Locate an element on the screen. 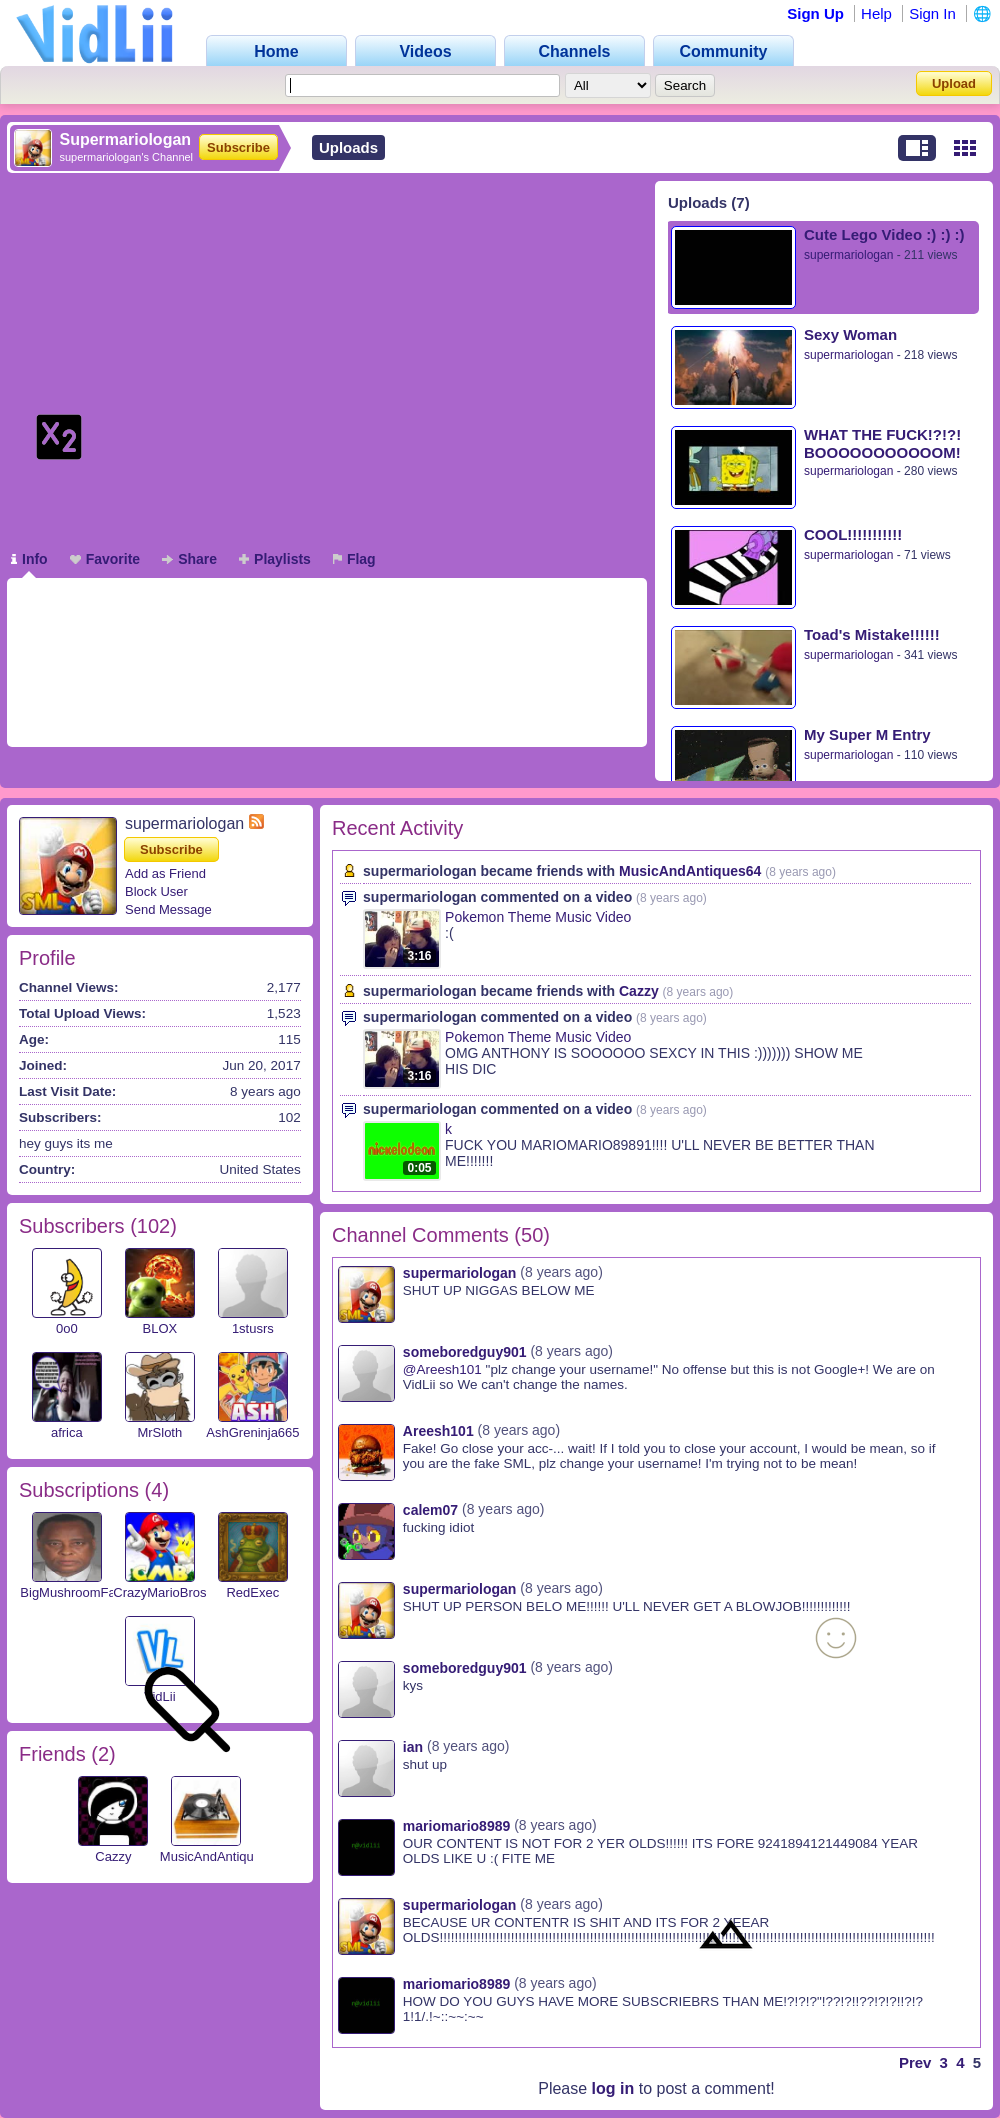 Image resolution: width=1000 pixels, height=2118 pixels. format text as subscript is located at coordinates (59, 437).